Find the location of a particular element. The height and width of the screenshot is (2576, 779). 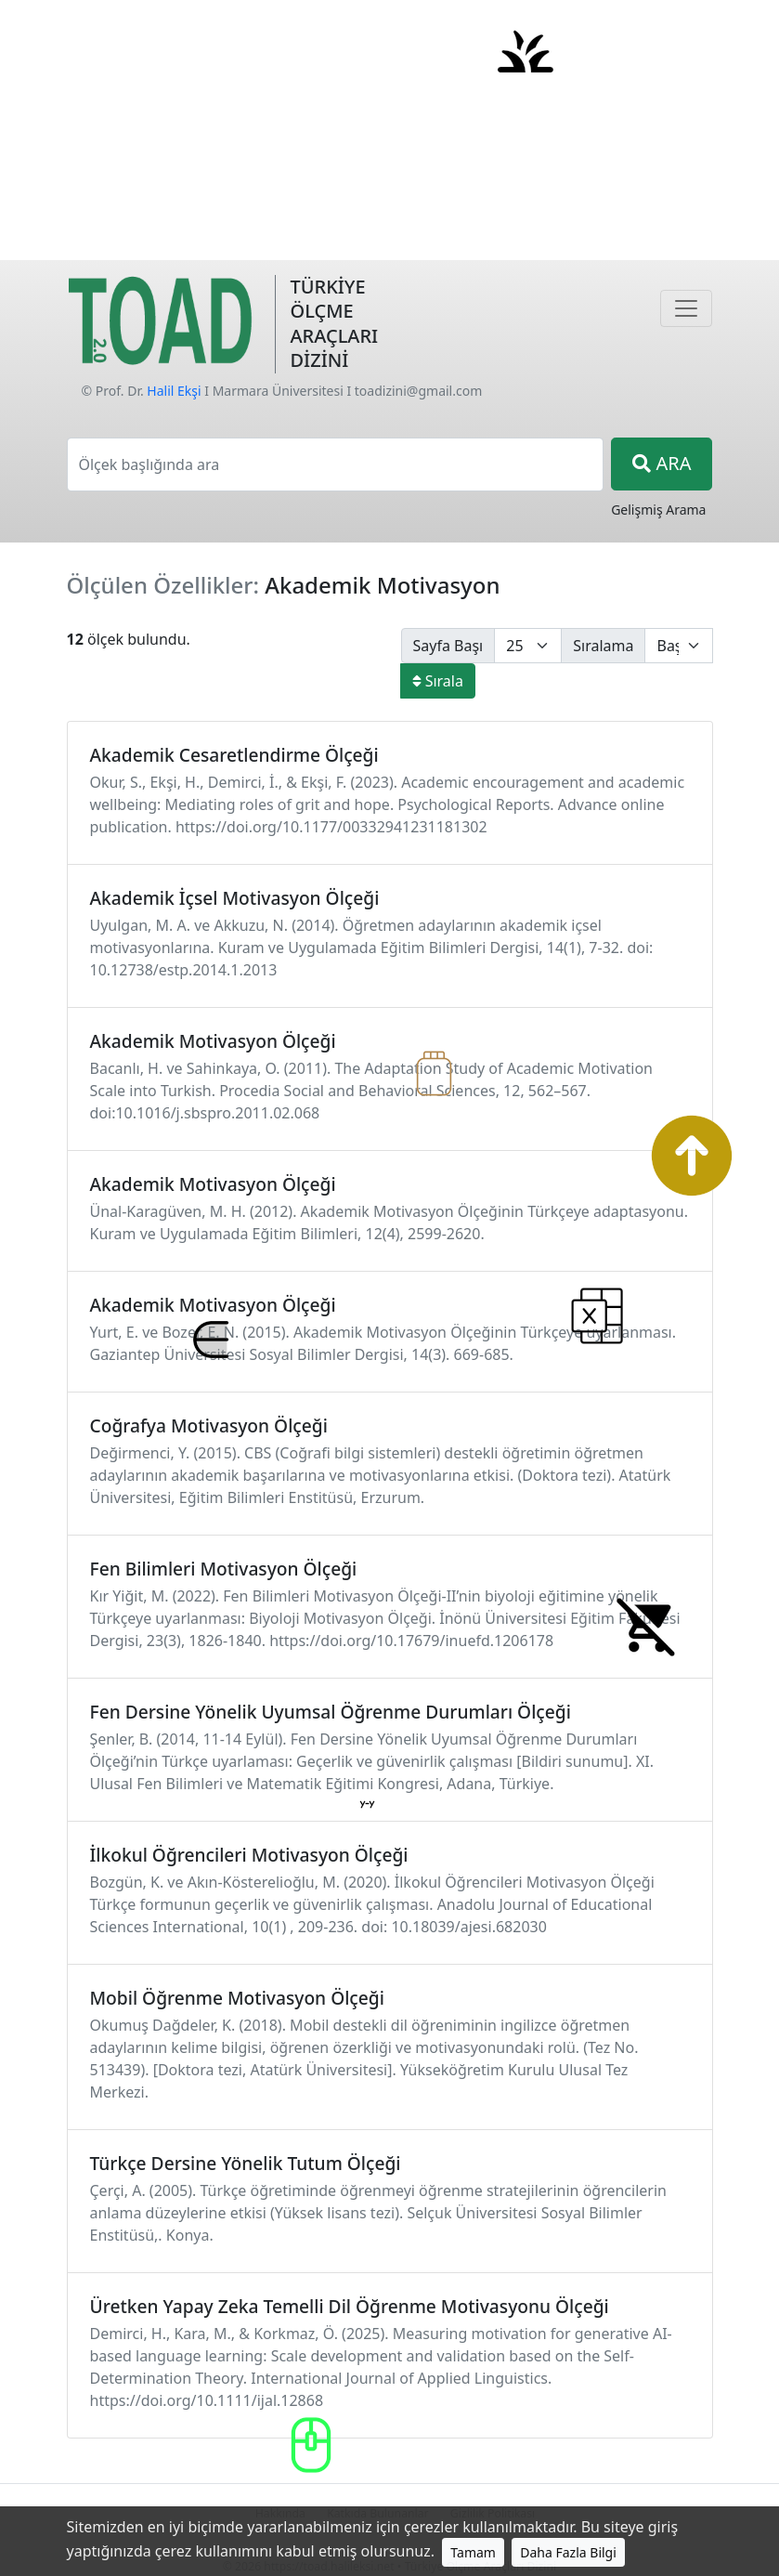

indicates set membership in mathematical notation is located at coordinates (212, 1340).